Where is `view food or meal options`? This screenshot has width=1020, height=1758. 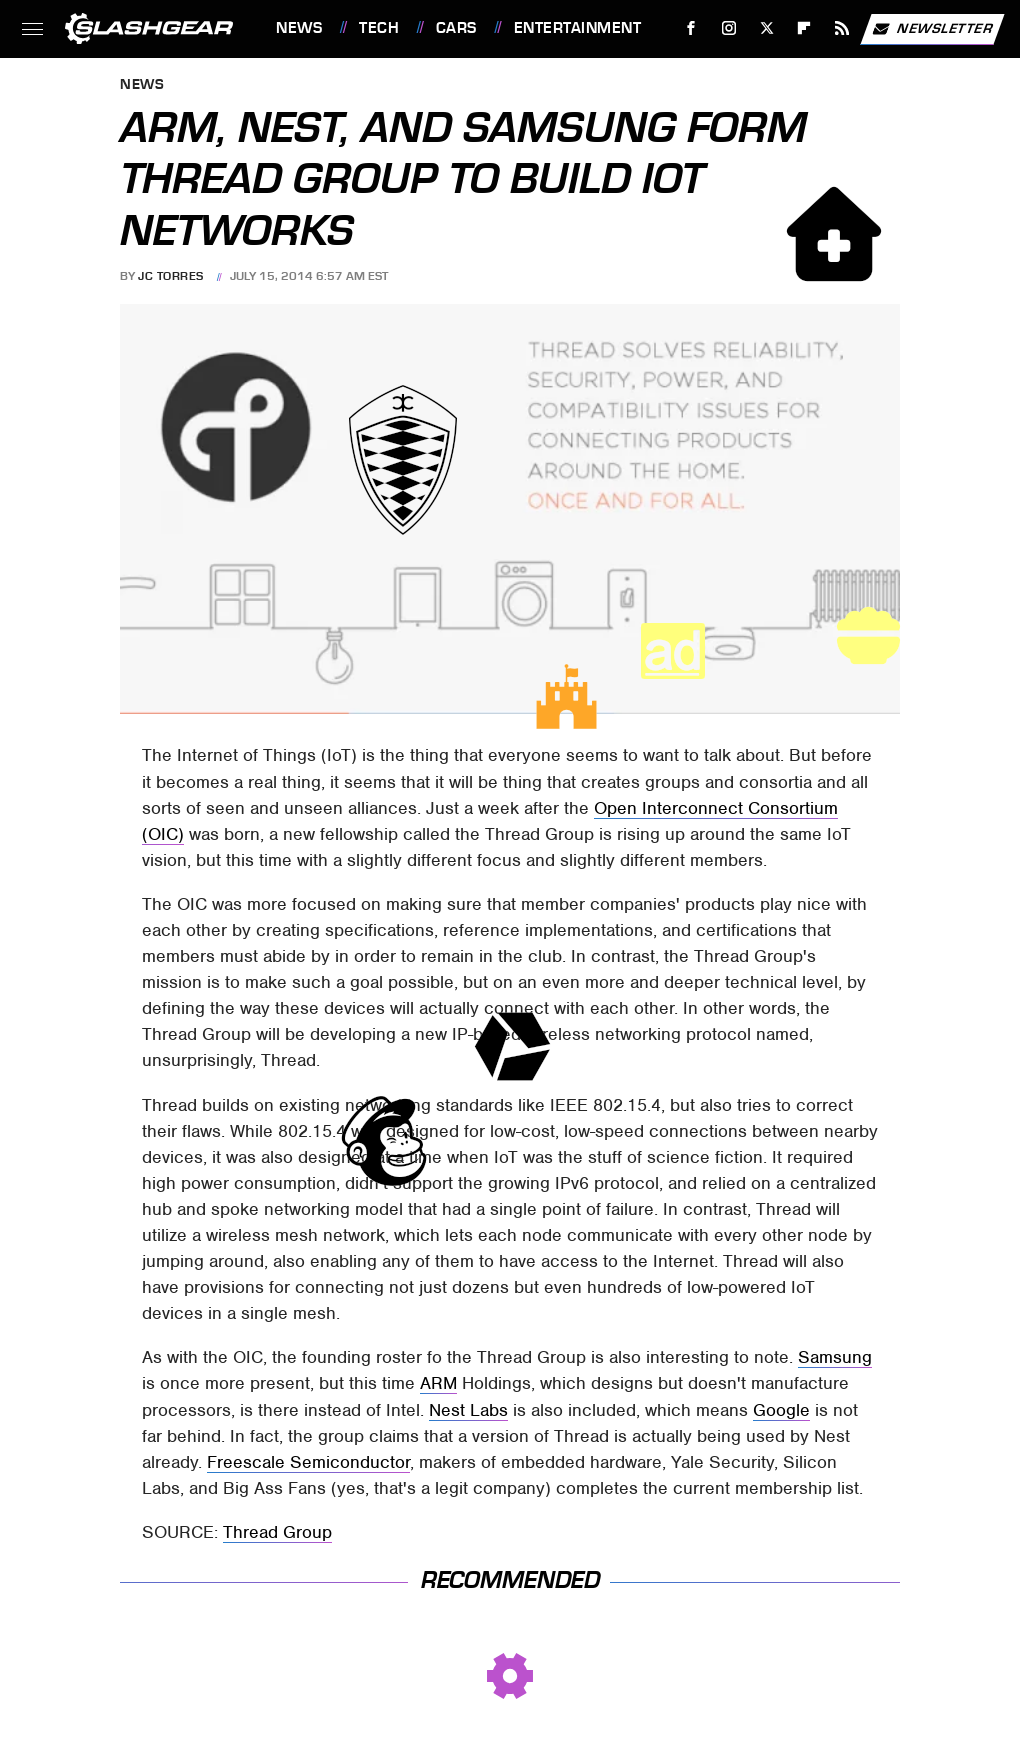
view food or meal options is located at coordinates (868, 636).